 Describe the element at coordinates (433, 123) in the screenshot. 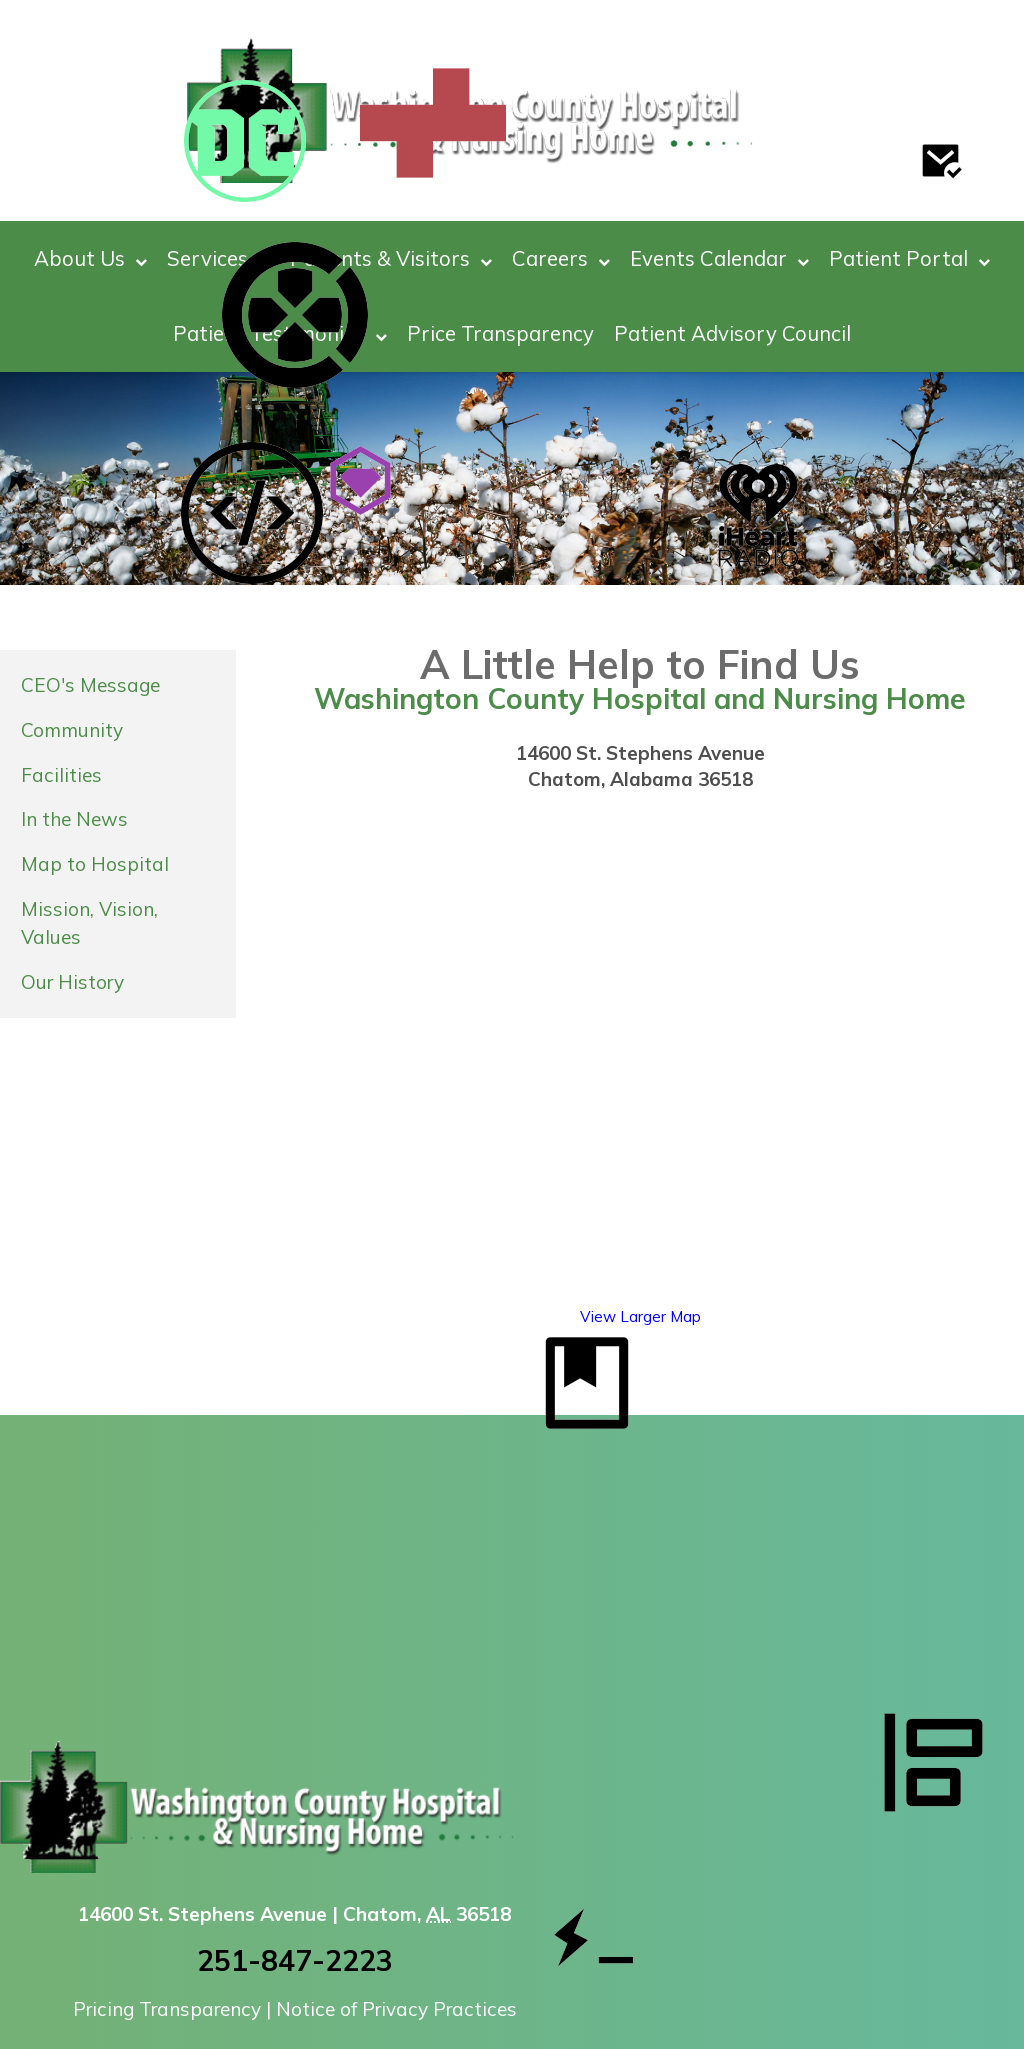

I see `CrateDB database platform logo` at that location.